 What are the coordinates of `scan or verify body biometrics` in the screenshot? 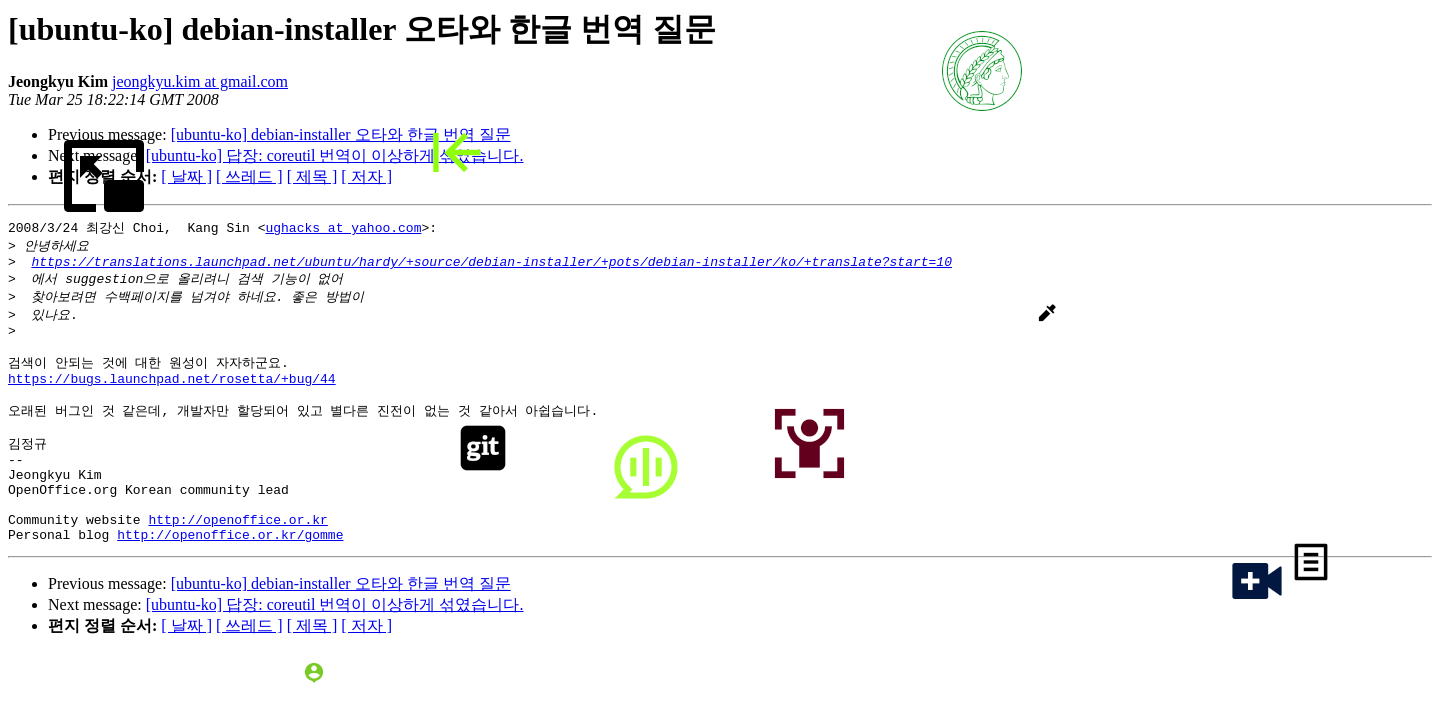 It's located at (809, 443).